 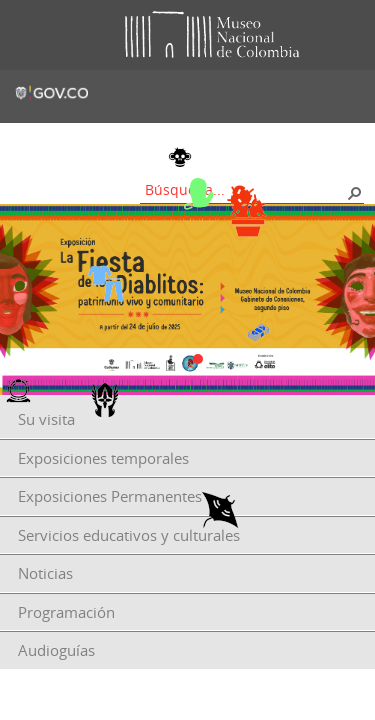 I want to click on indicates manta ray or marine life content, so click(x=220, y=510).